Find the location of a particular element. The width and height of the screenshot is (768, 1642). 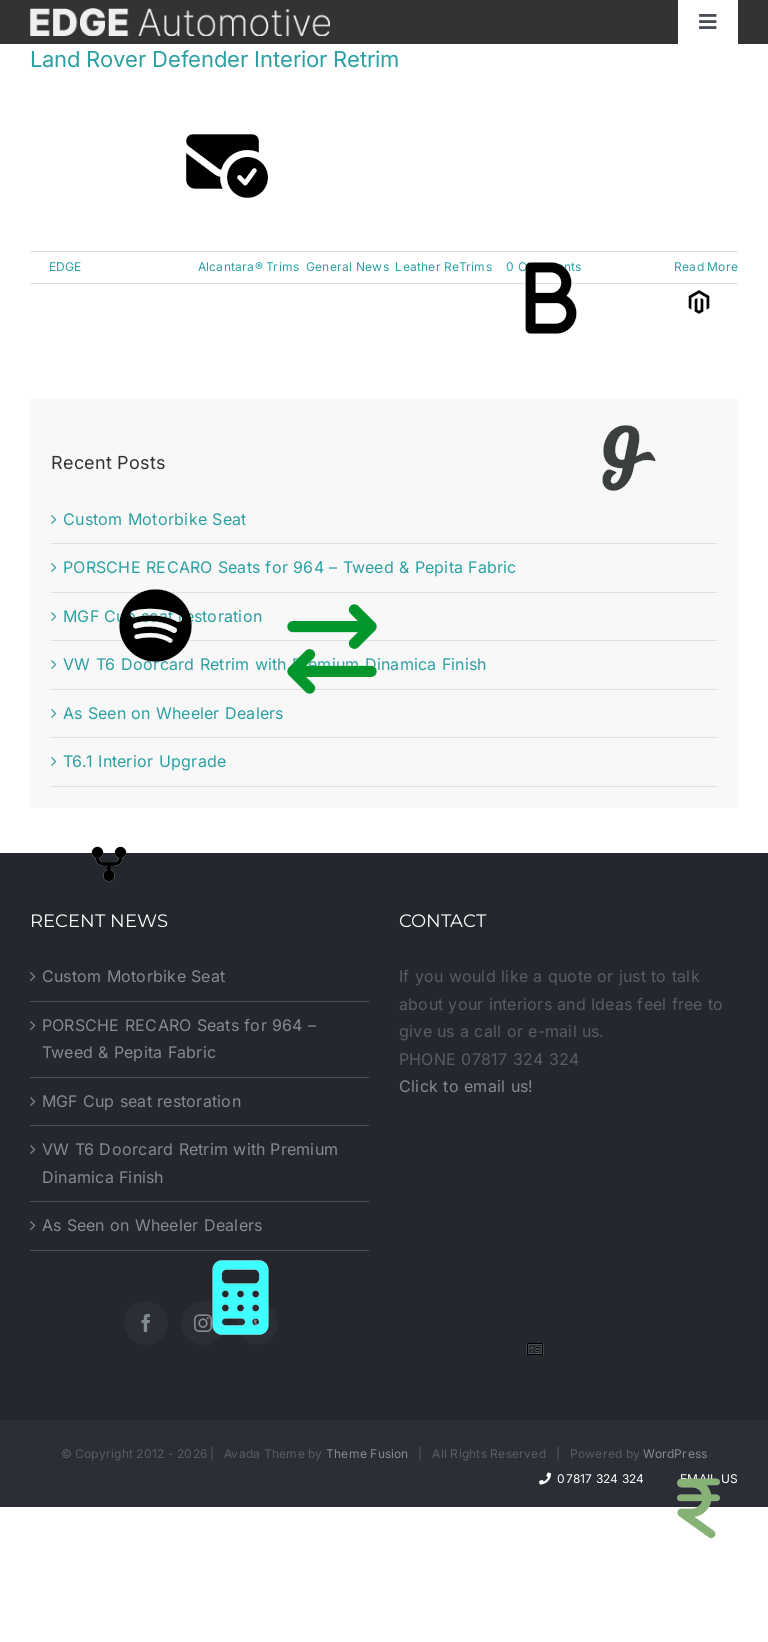

indicates price or payment in Indian rupees is located at coordinates (698, 1508).